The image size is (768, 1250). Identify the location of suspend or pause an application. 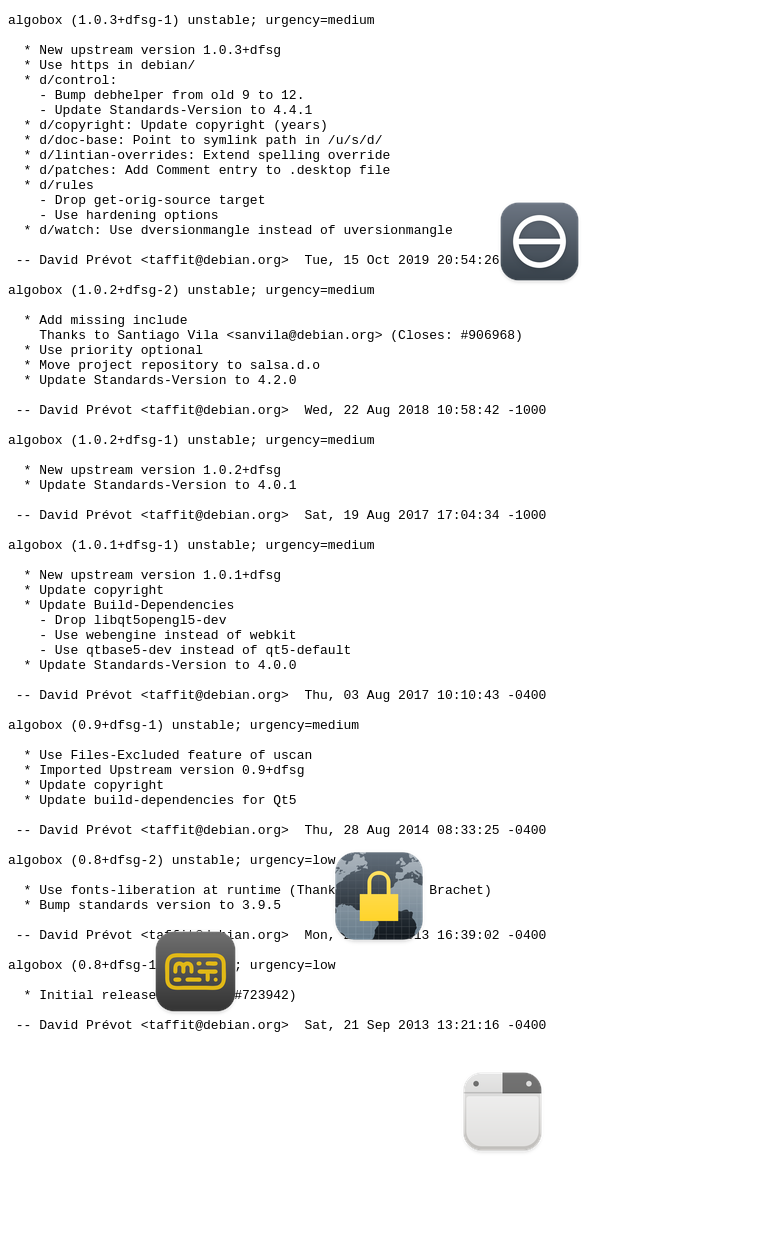
(539, 241).